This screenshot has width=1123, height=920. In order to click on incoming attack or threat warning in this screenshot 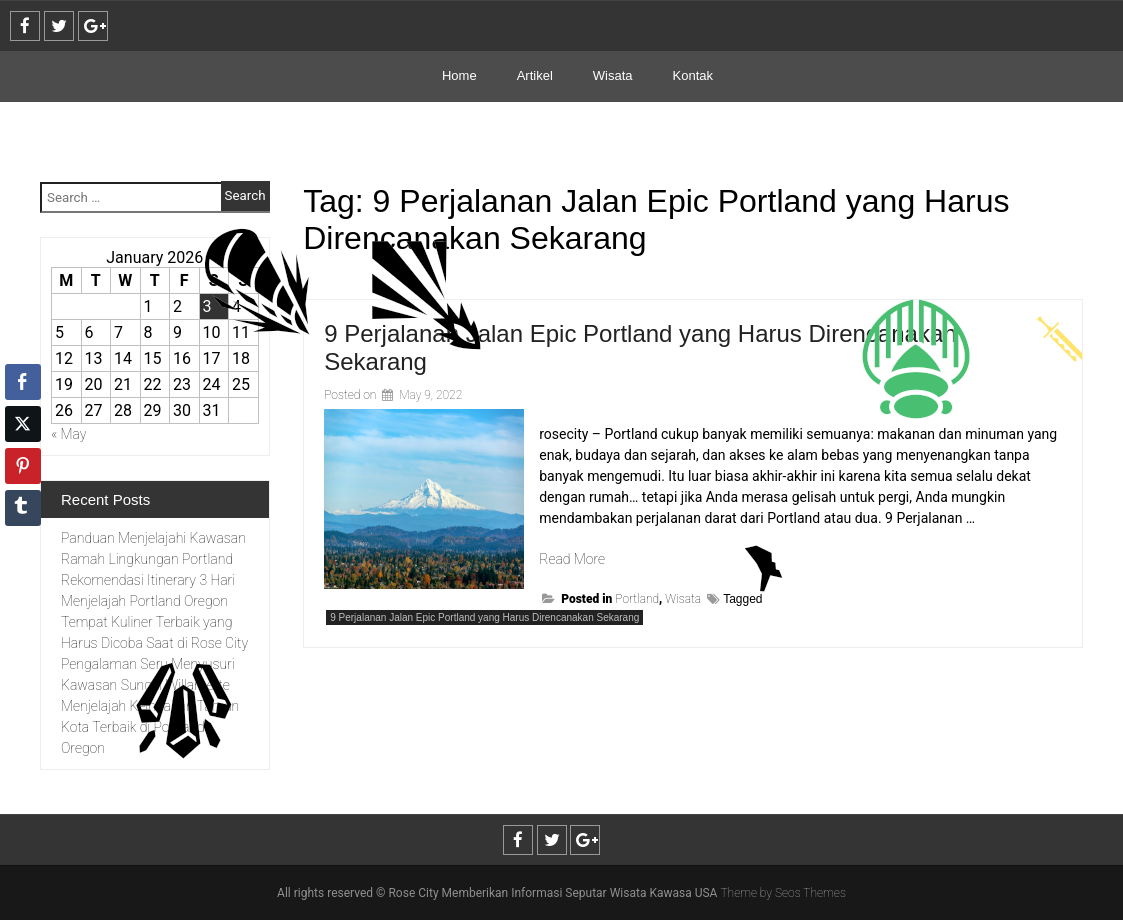, I will do `click(426, 295)`.